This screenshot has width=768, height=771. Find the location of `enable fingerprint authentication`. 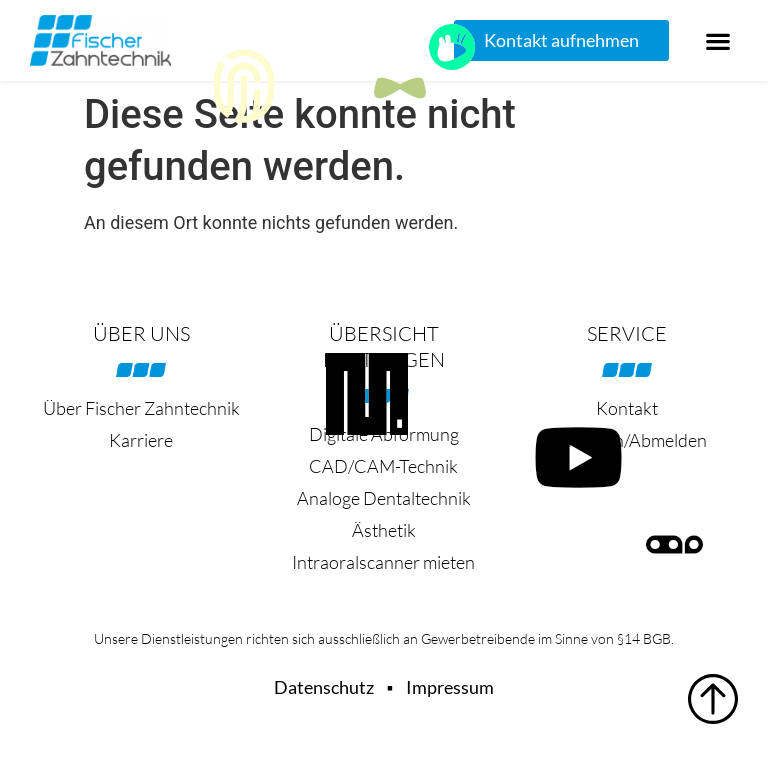

enable fingerprint authentication is located at coordinates (244, 86).